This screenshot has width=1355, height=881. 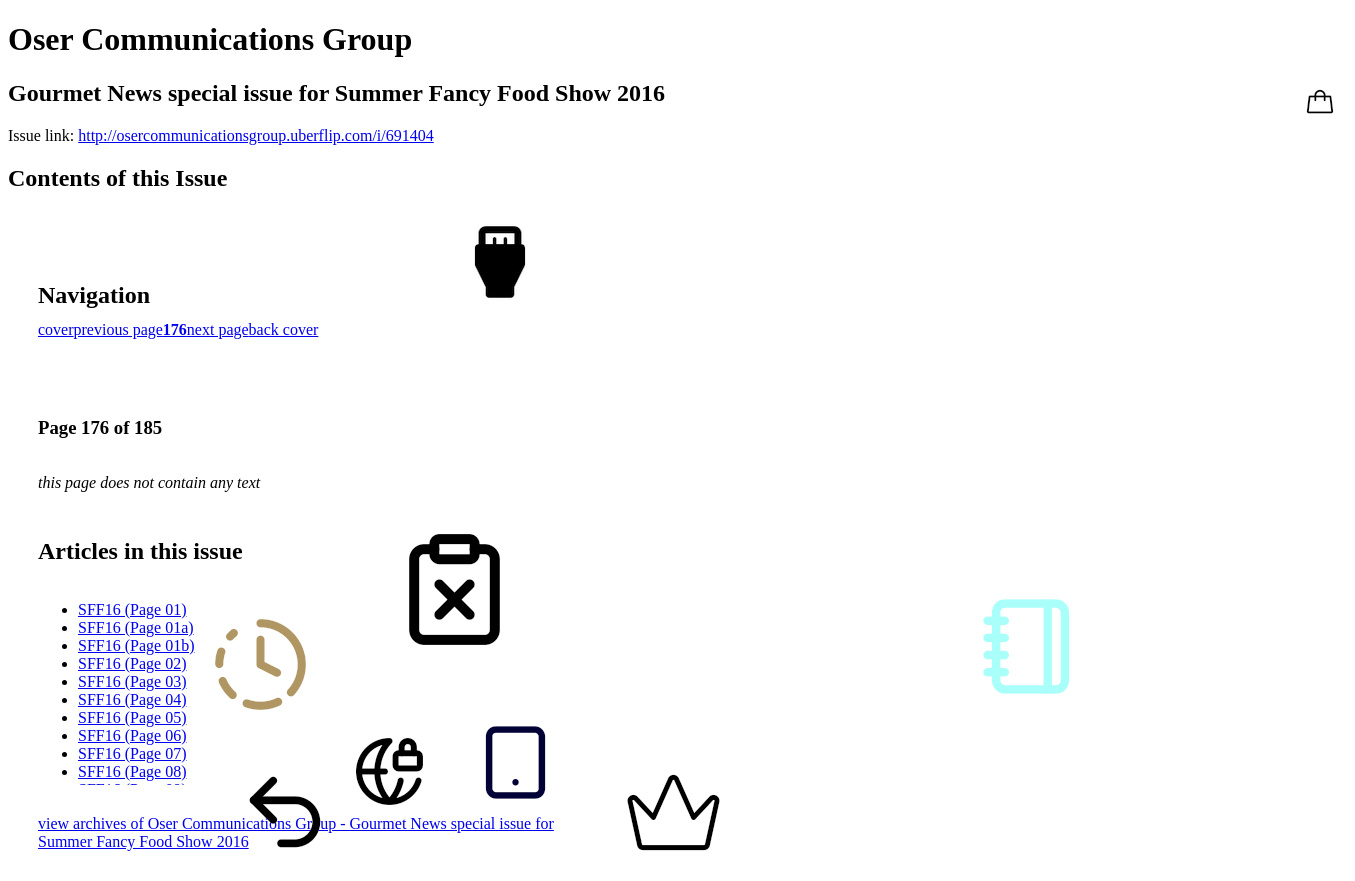 What do you see at coordinates (673, 817) in the screenshot?
I see `indicates premium or VIP status` at bounding box center [673, 817].